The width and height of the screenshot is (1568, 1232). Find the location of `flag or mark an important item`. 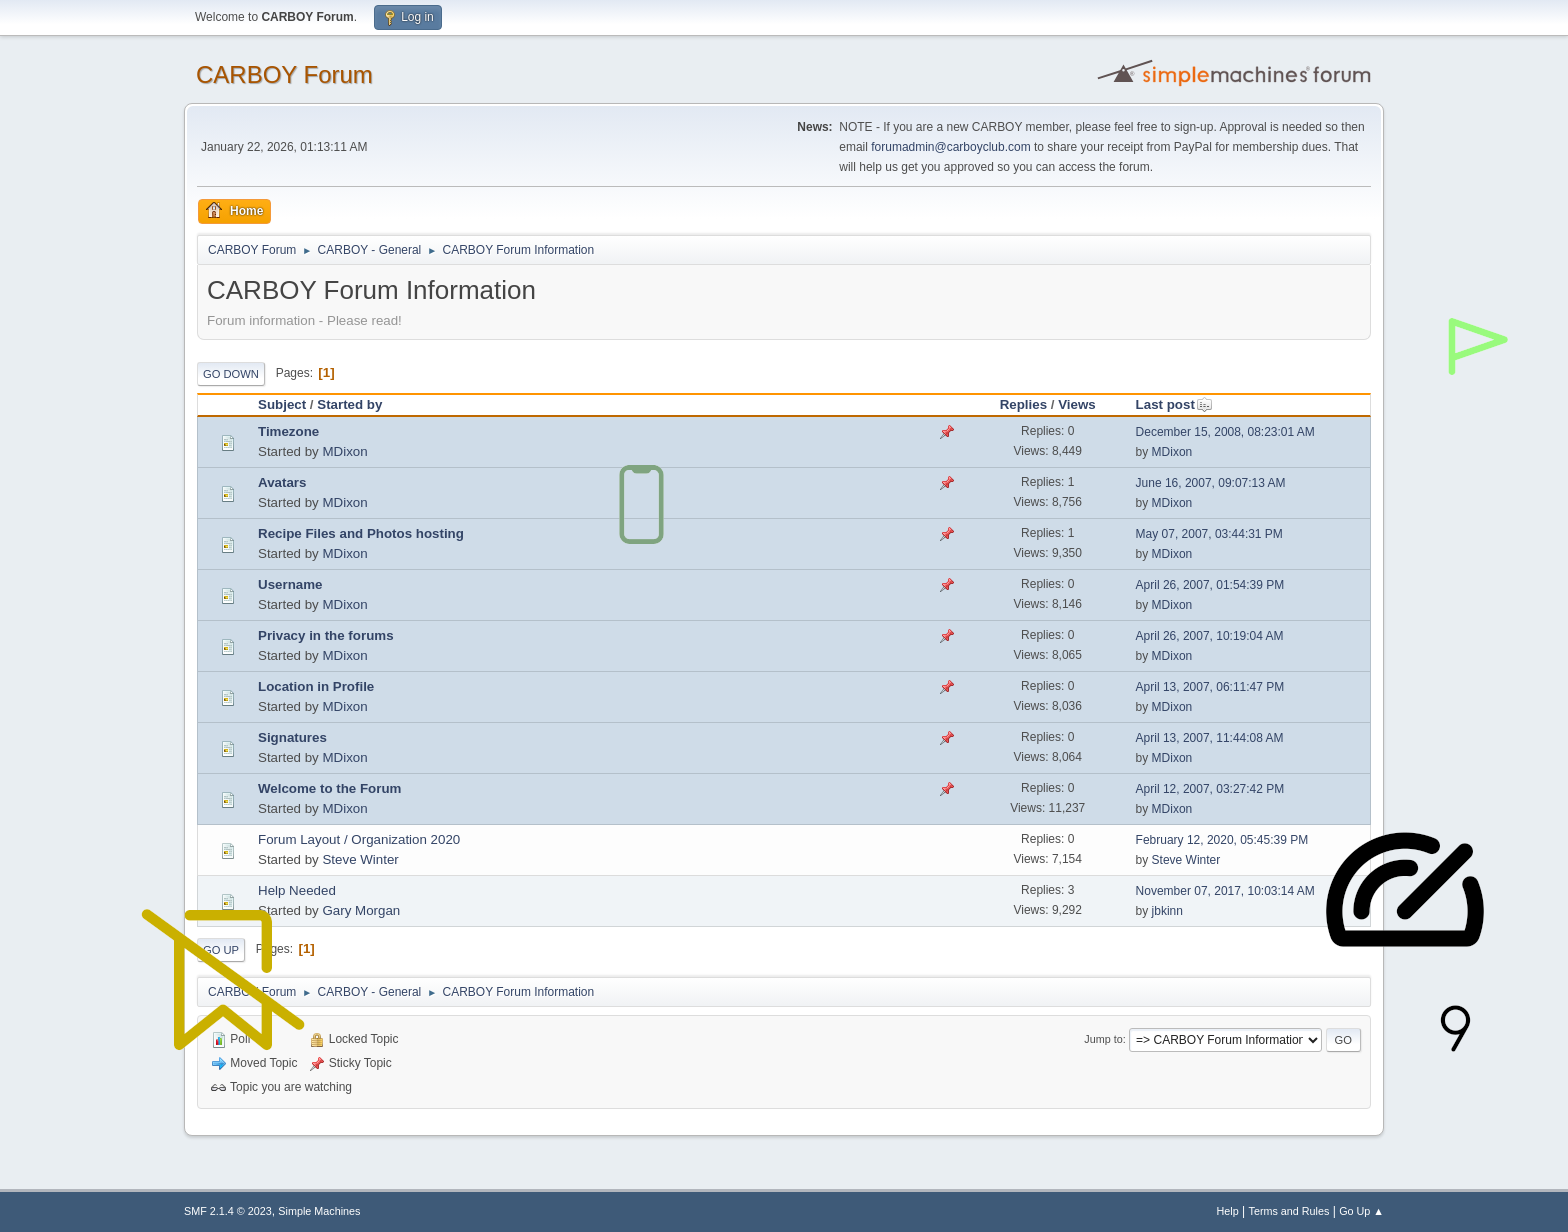

flag or mark an important item is located at coordinates (1472, 346).